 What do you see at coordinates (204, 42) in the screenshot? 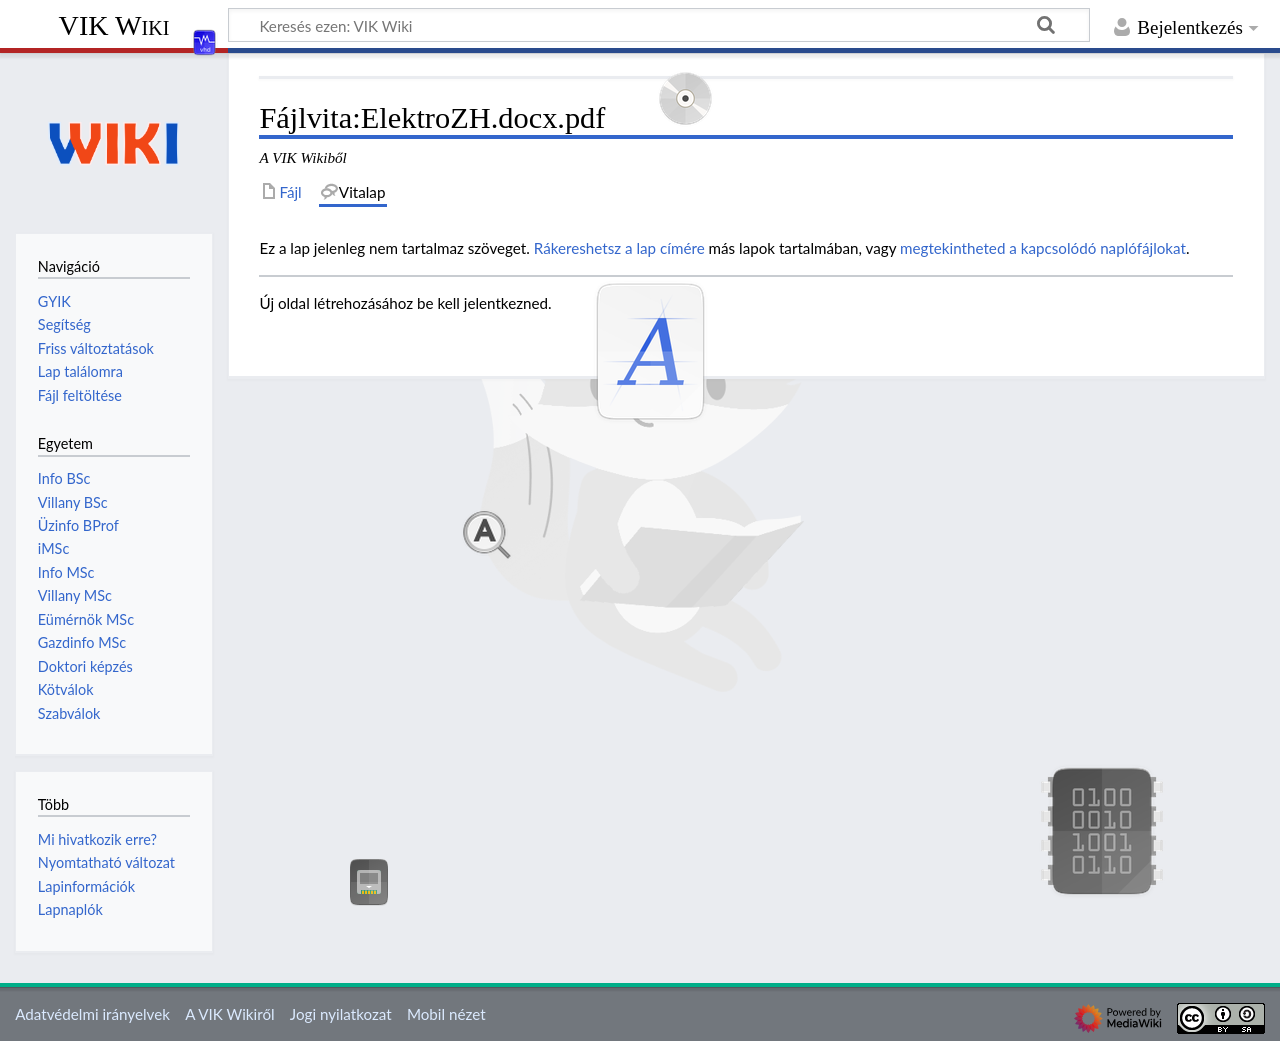
I see `open a VirtualBox virtual hard disk file` at bounding box center [204, 42].